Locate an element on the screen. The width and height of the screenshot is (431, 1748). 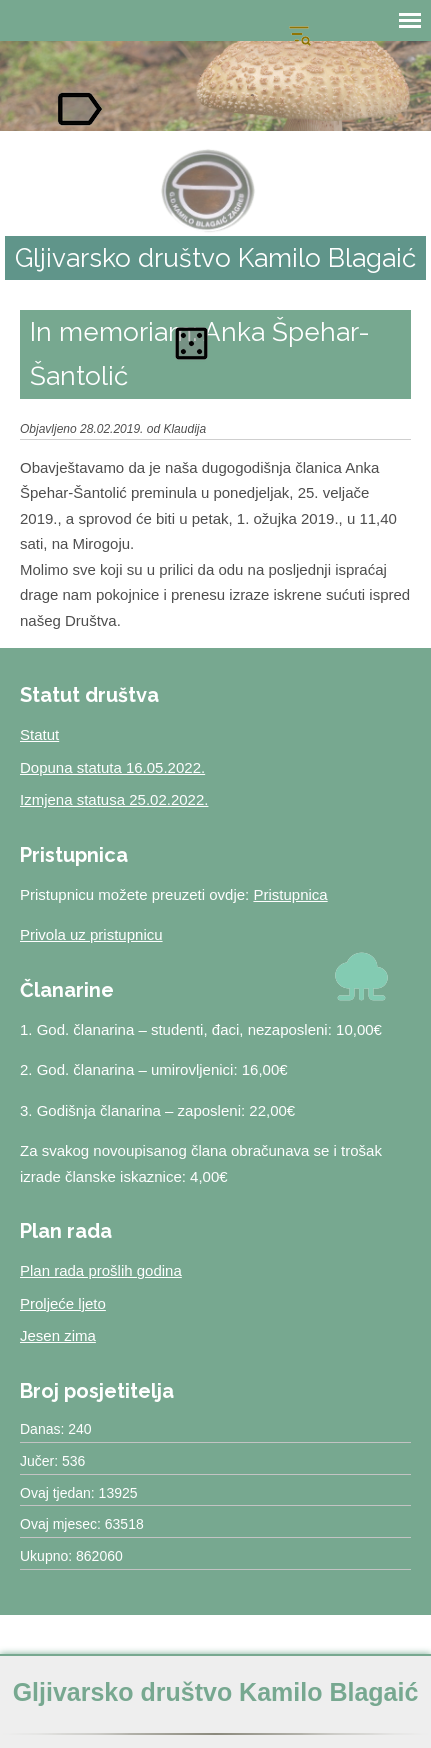
search within filtered results is located at coordinates (299, 34).